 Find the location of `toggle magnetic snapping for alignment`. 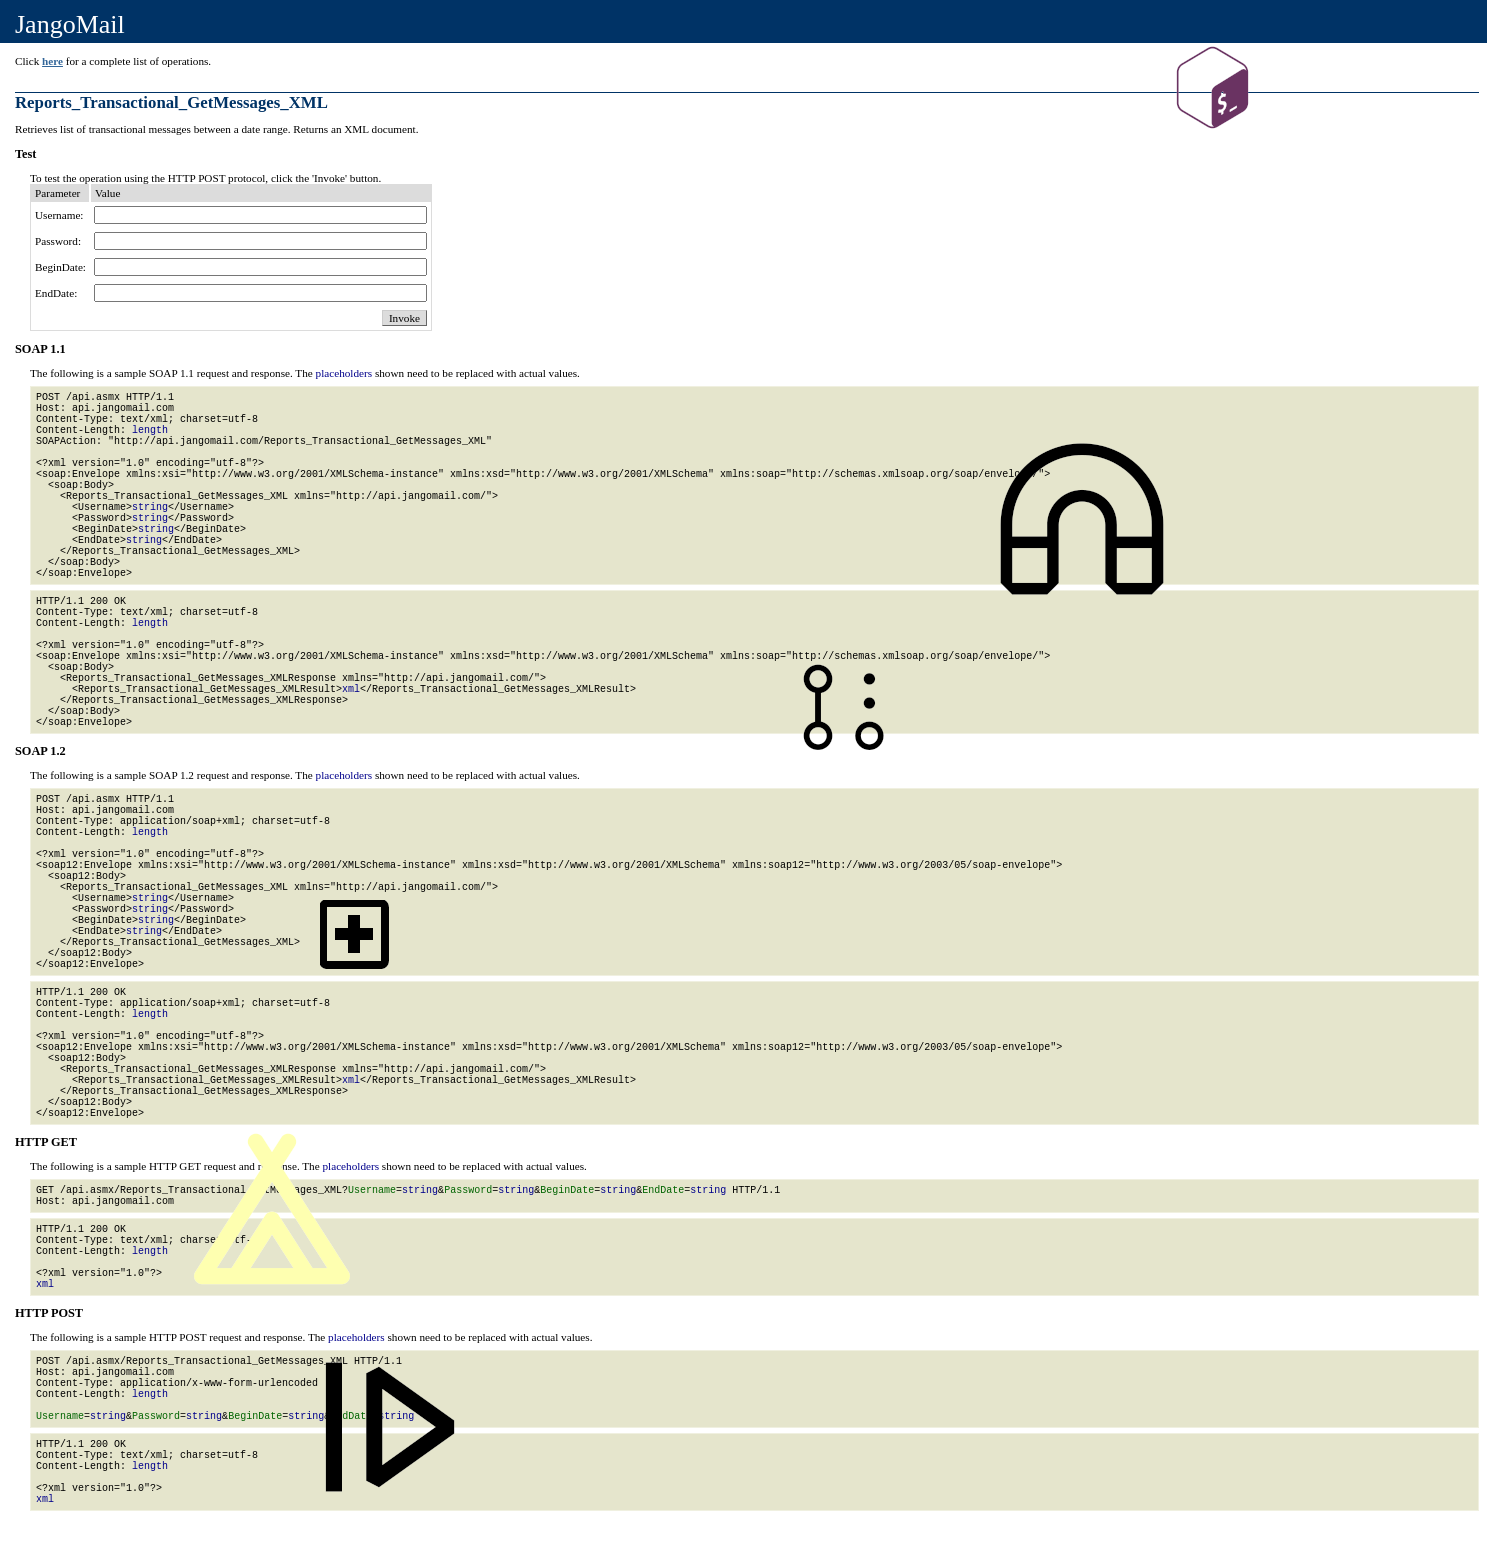

toggle magnetic snapping for alignment is located at coordinates (1082, 519).